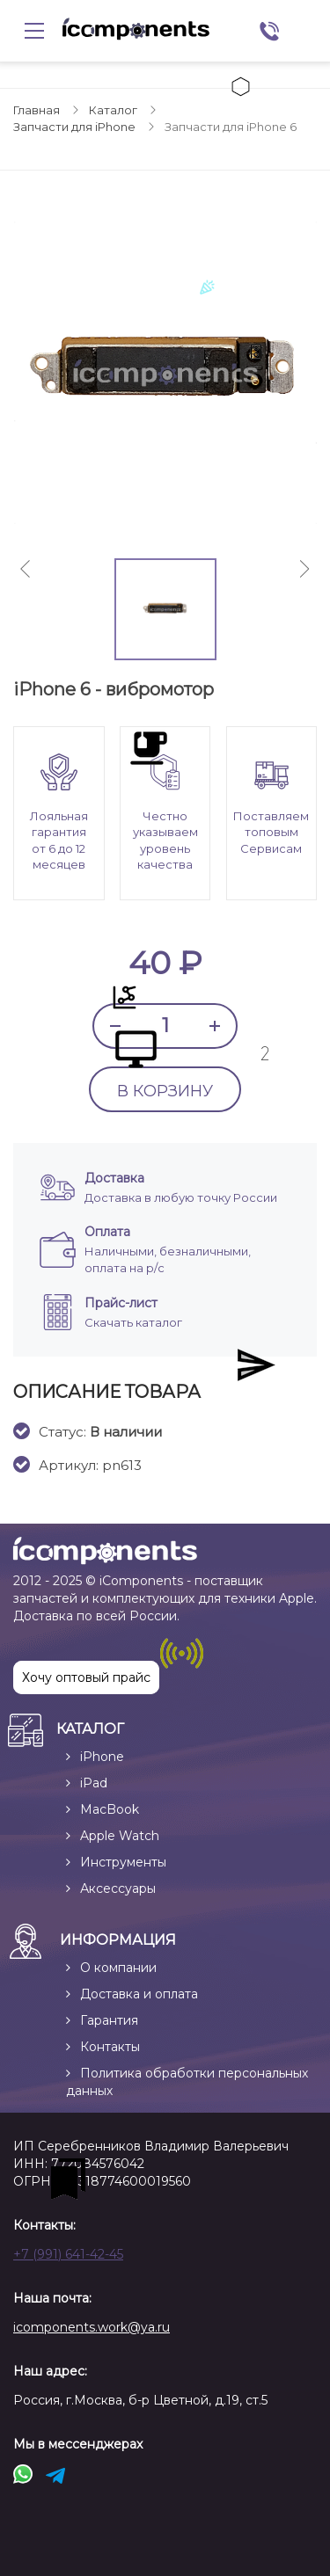  What do you see at coordinates (255, 1364) in the screenshot?
I see `send a message or email` at bounding box center [255, 1364].